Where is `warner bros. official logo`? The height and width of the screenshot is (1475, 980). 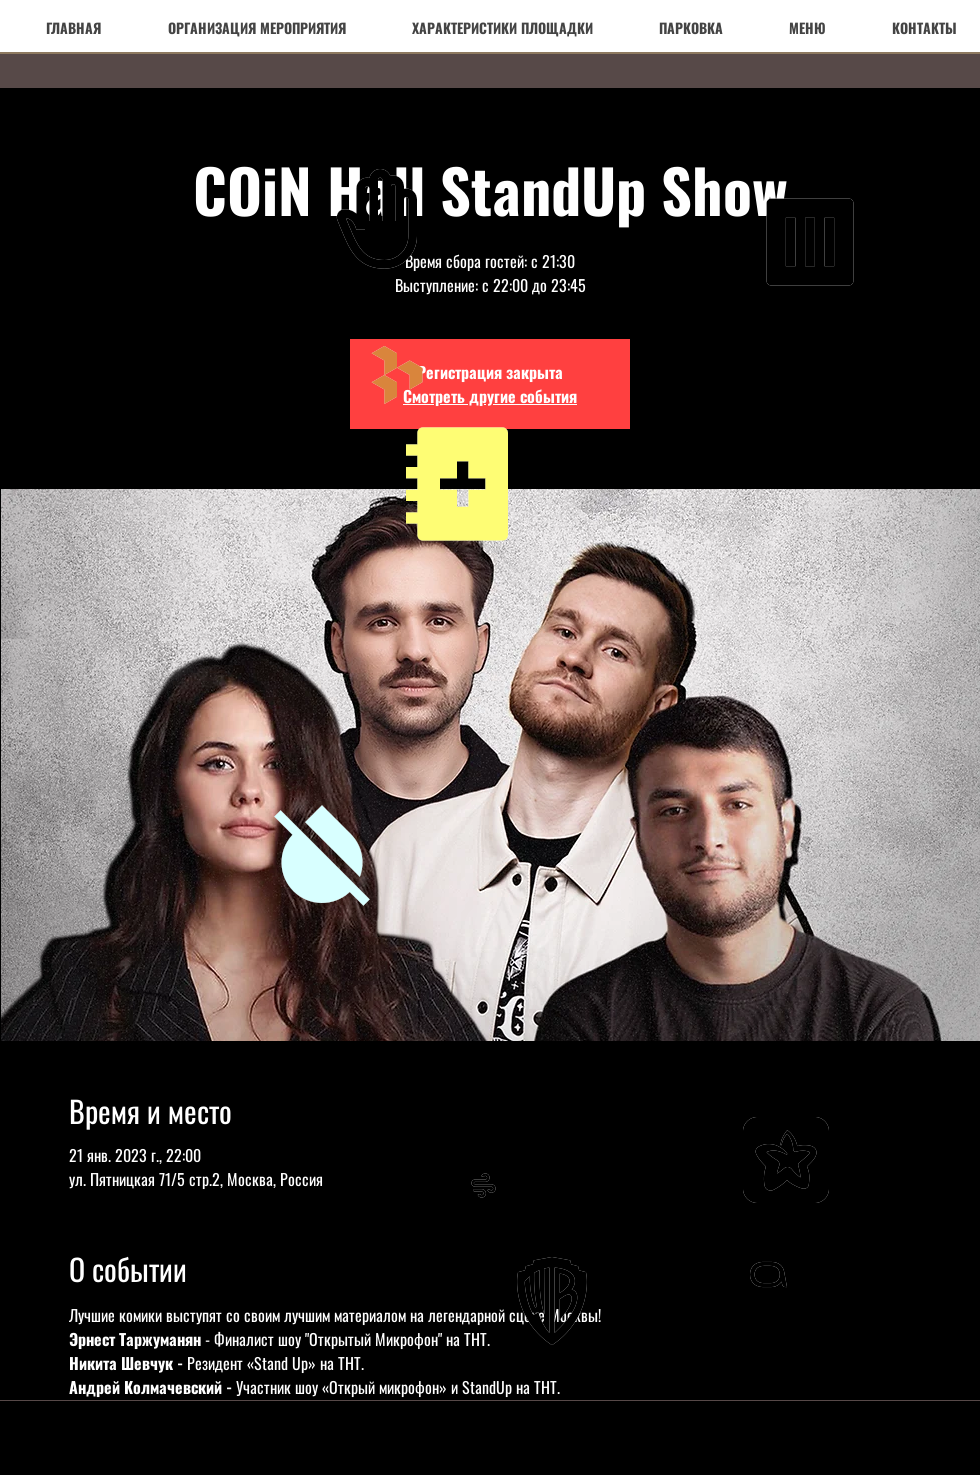
warner bros. official logo is located at coordinates (552, 1301).